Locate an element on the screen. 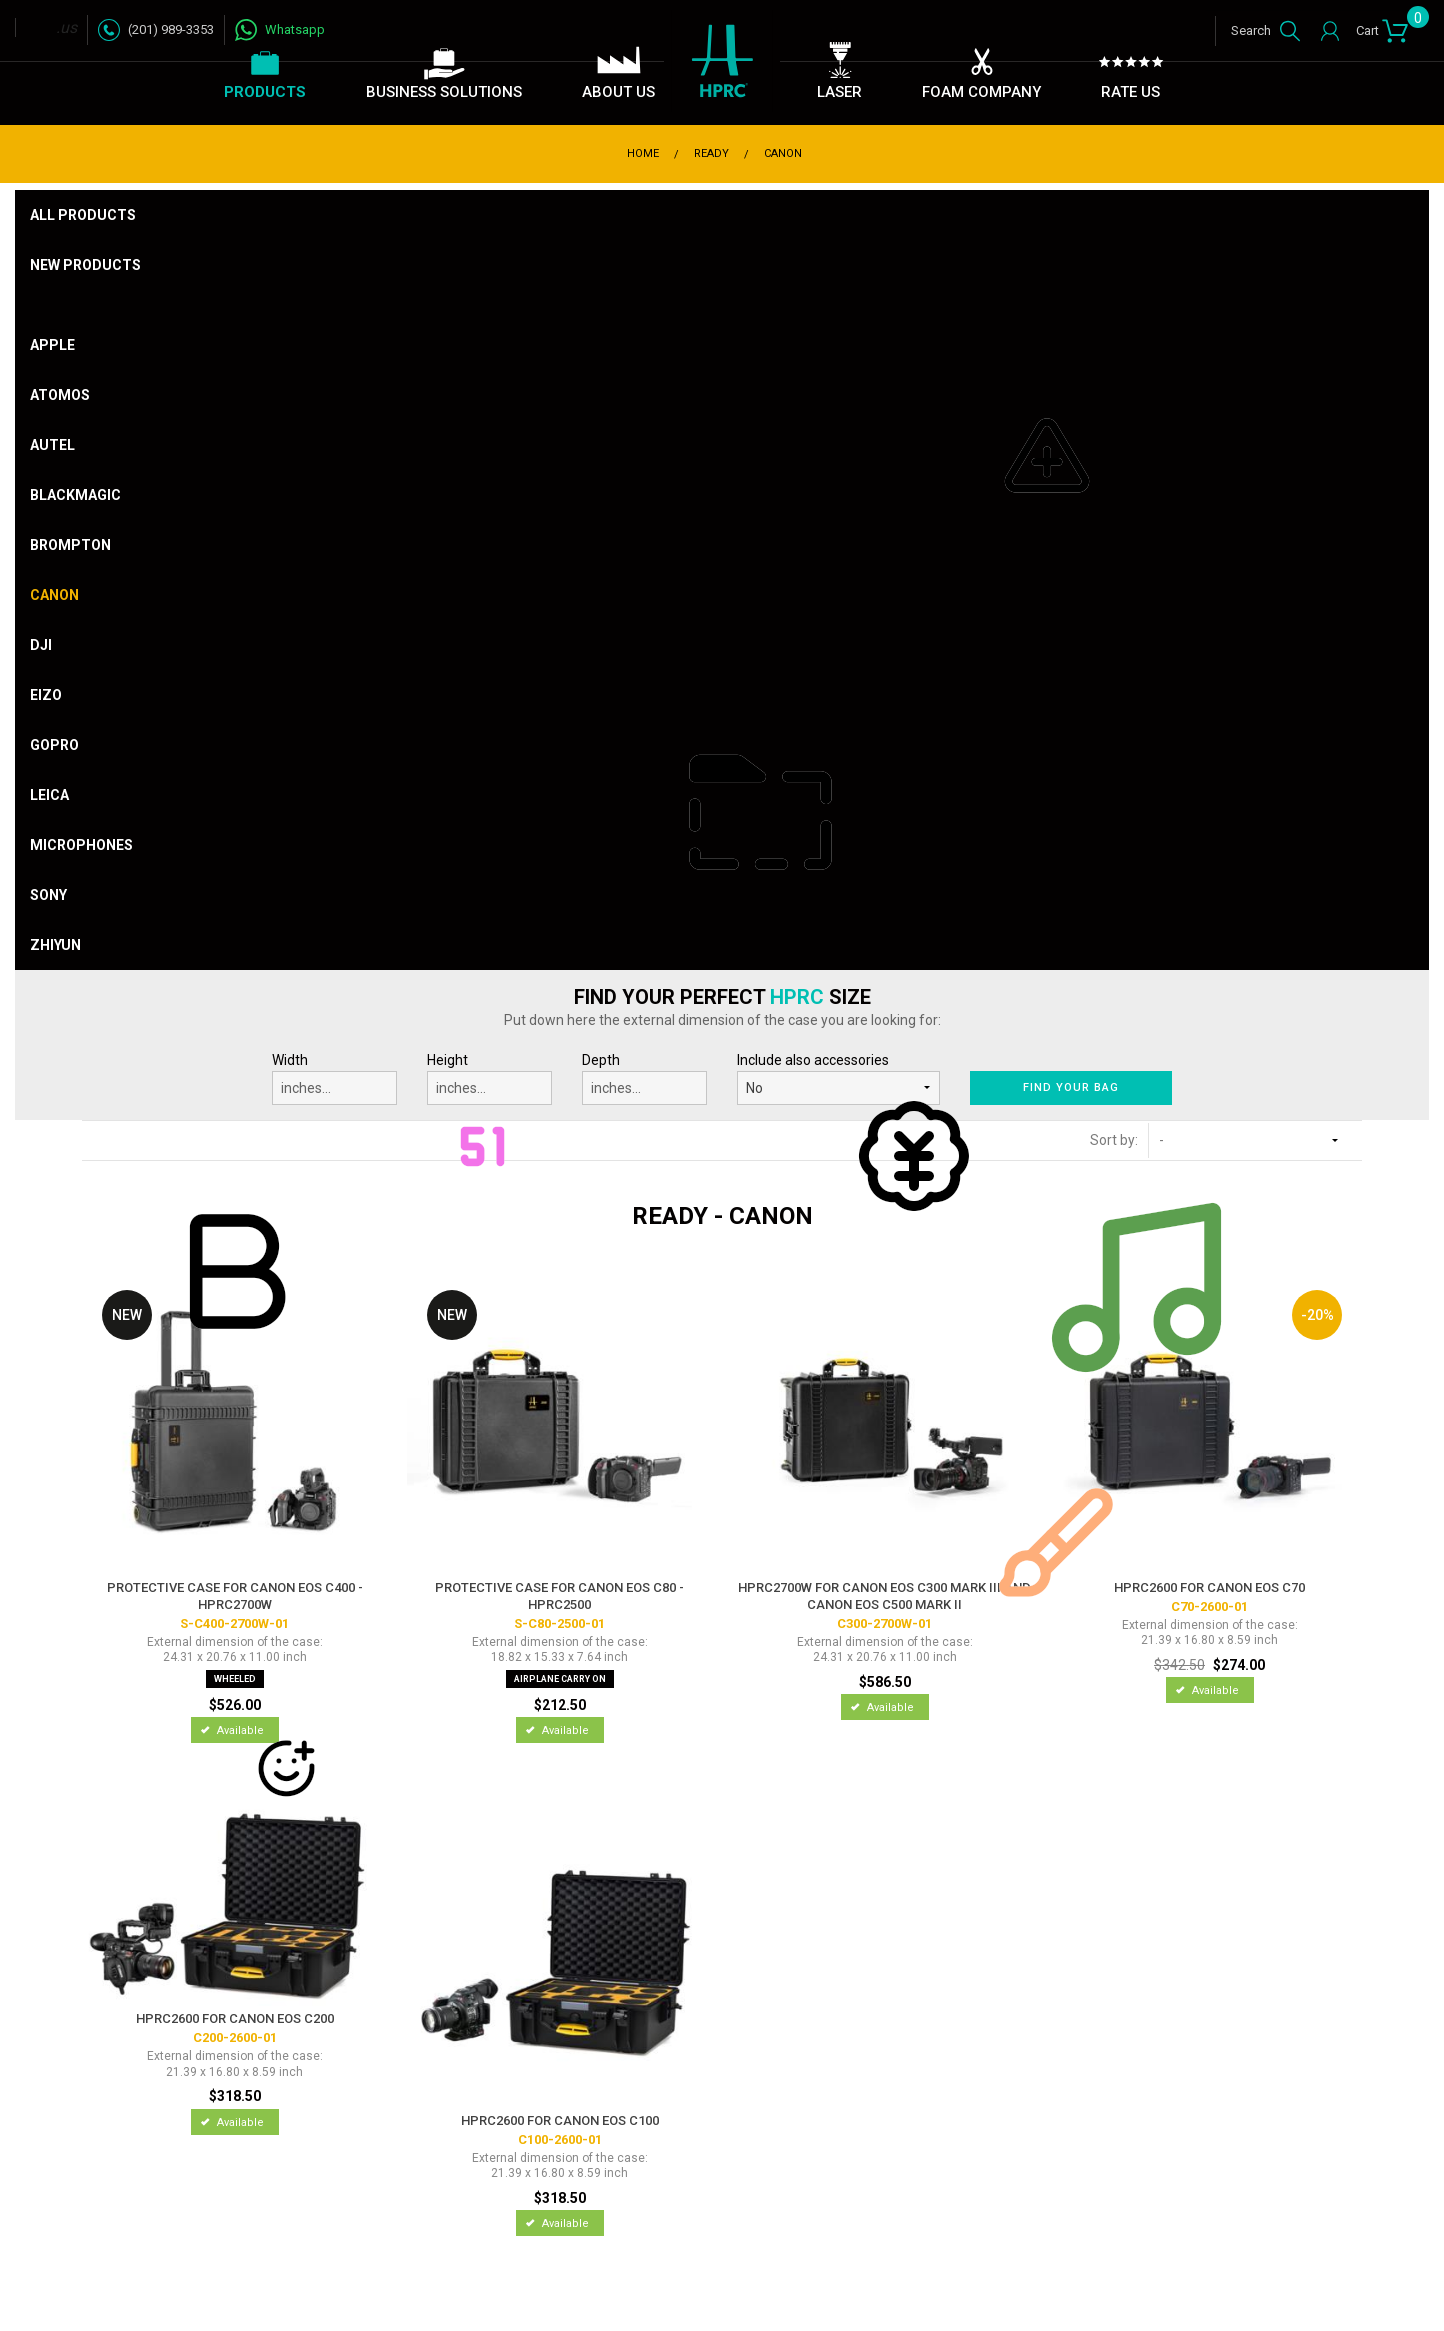  indicates japanese yen currency or pricing is located at coordinates (914, 1156).